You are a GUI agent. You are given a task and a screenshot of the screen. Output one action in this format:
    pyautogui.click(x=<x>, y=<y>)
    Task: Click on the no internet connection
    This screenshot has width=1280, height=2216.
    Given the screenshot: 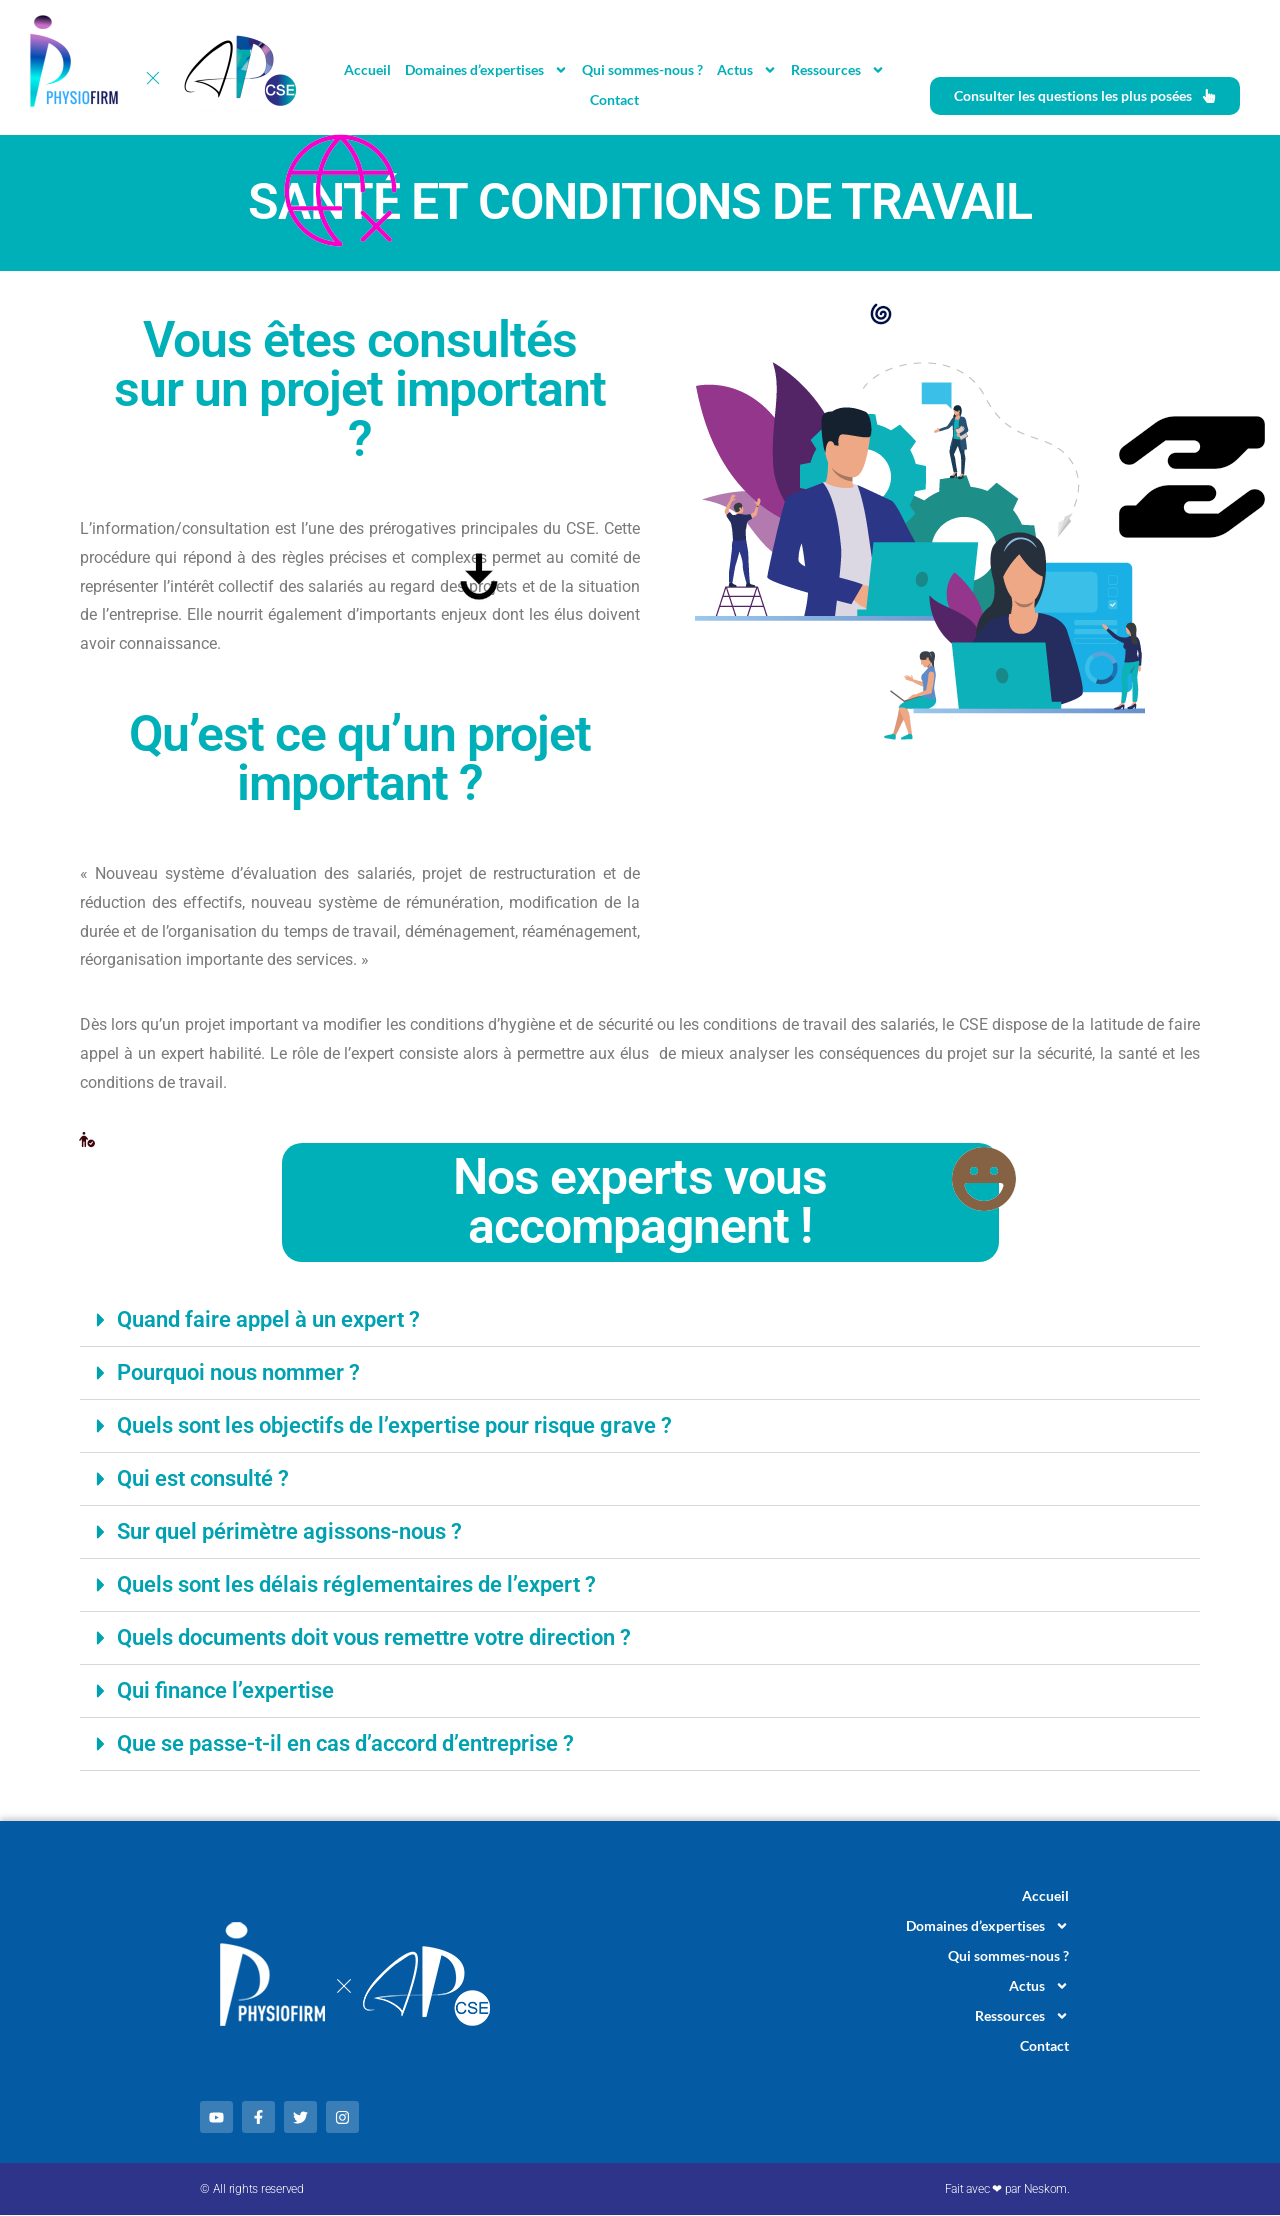 What is the action you would take?
    pyautogui.click(x=340, y=190)
    